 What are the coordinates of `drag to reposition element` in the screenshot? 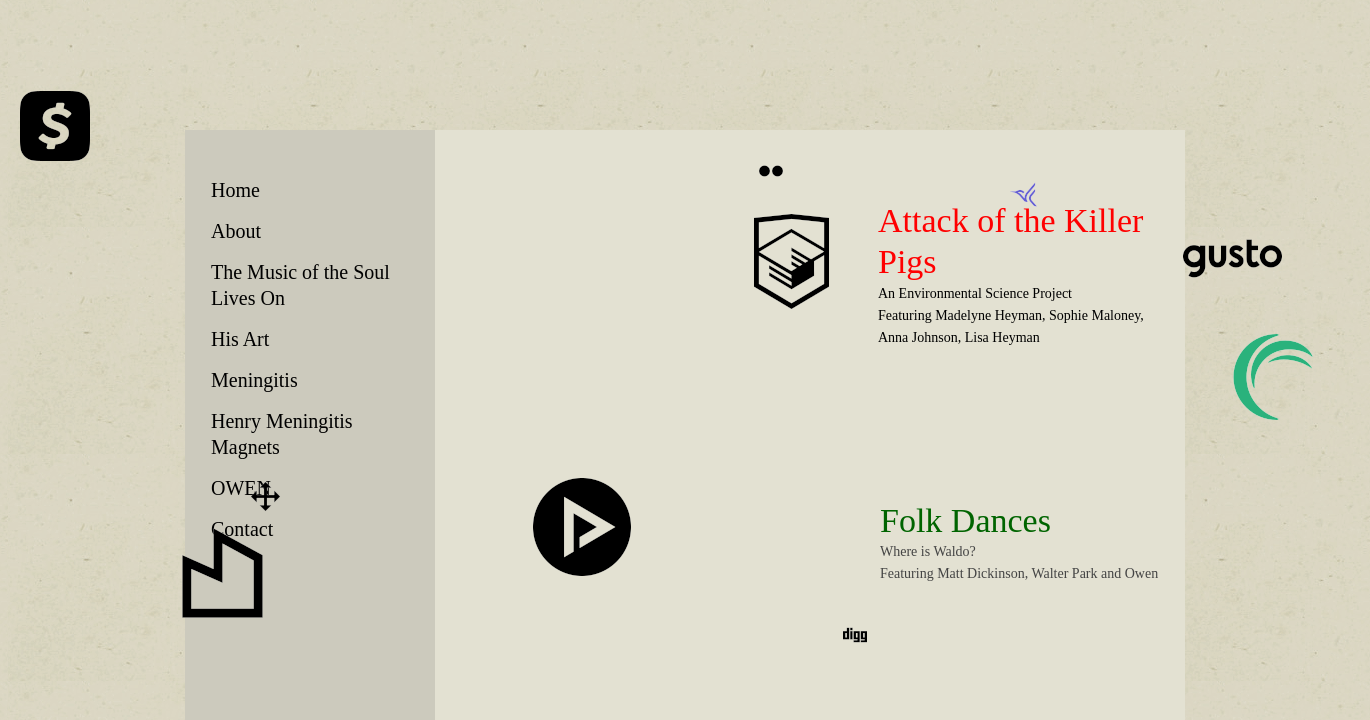 It's located at (265, 496).